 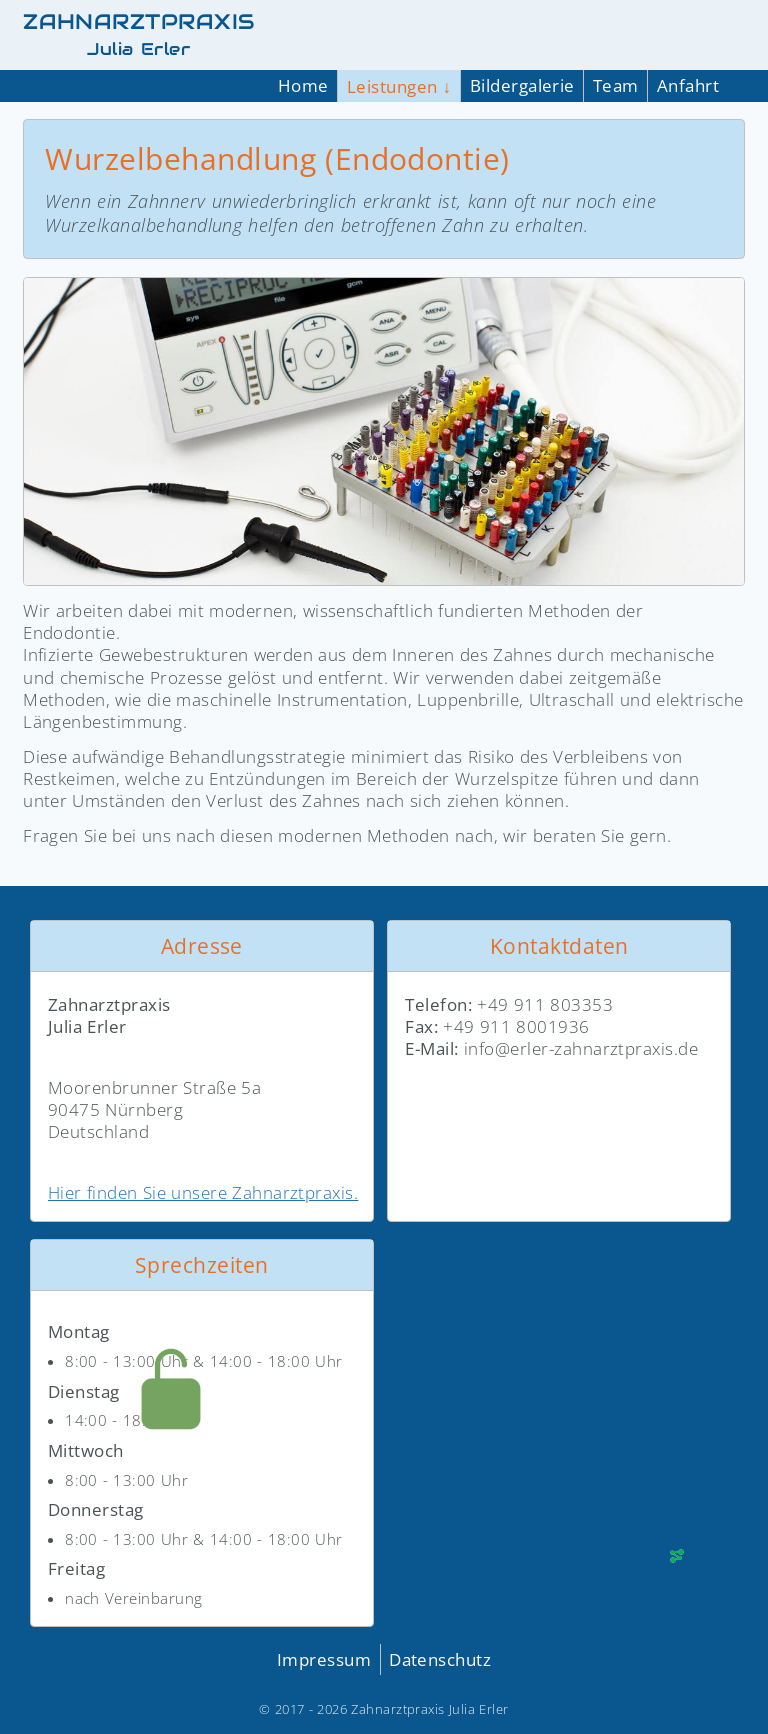 What do you see at coordinates (677, 1556) in the screenshot?
I see `share content to other apps or users` at bounding box center [677, 1556].